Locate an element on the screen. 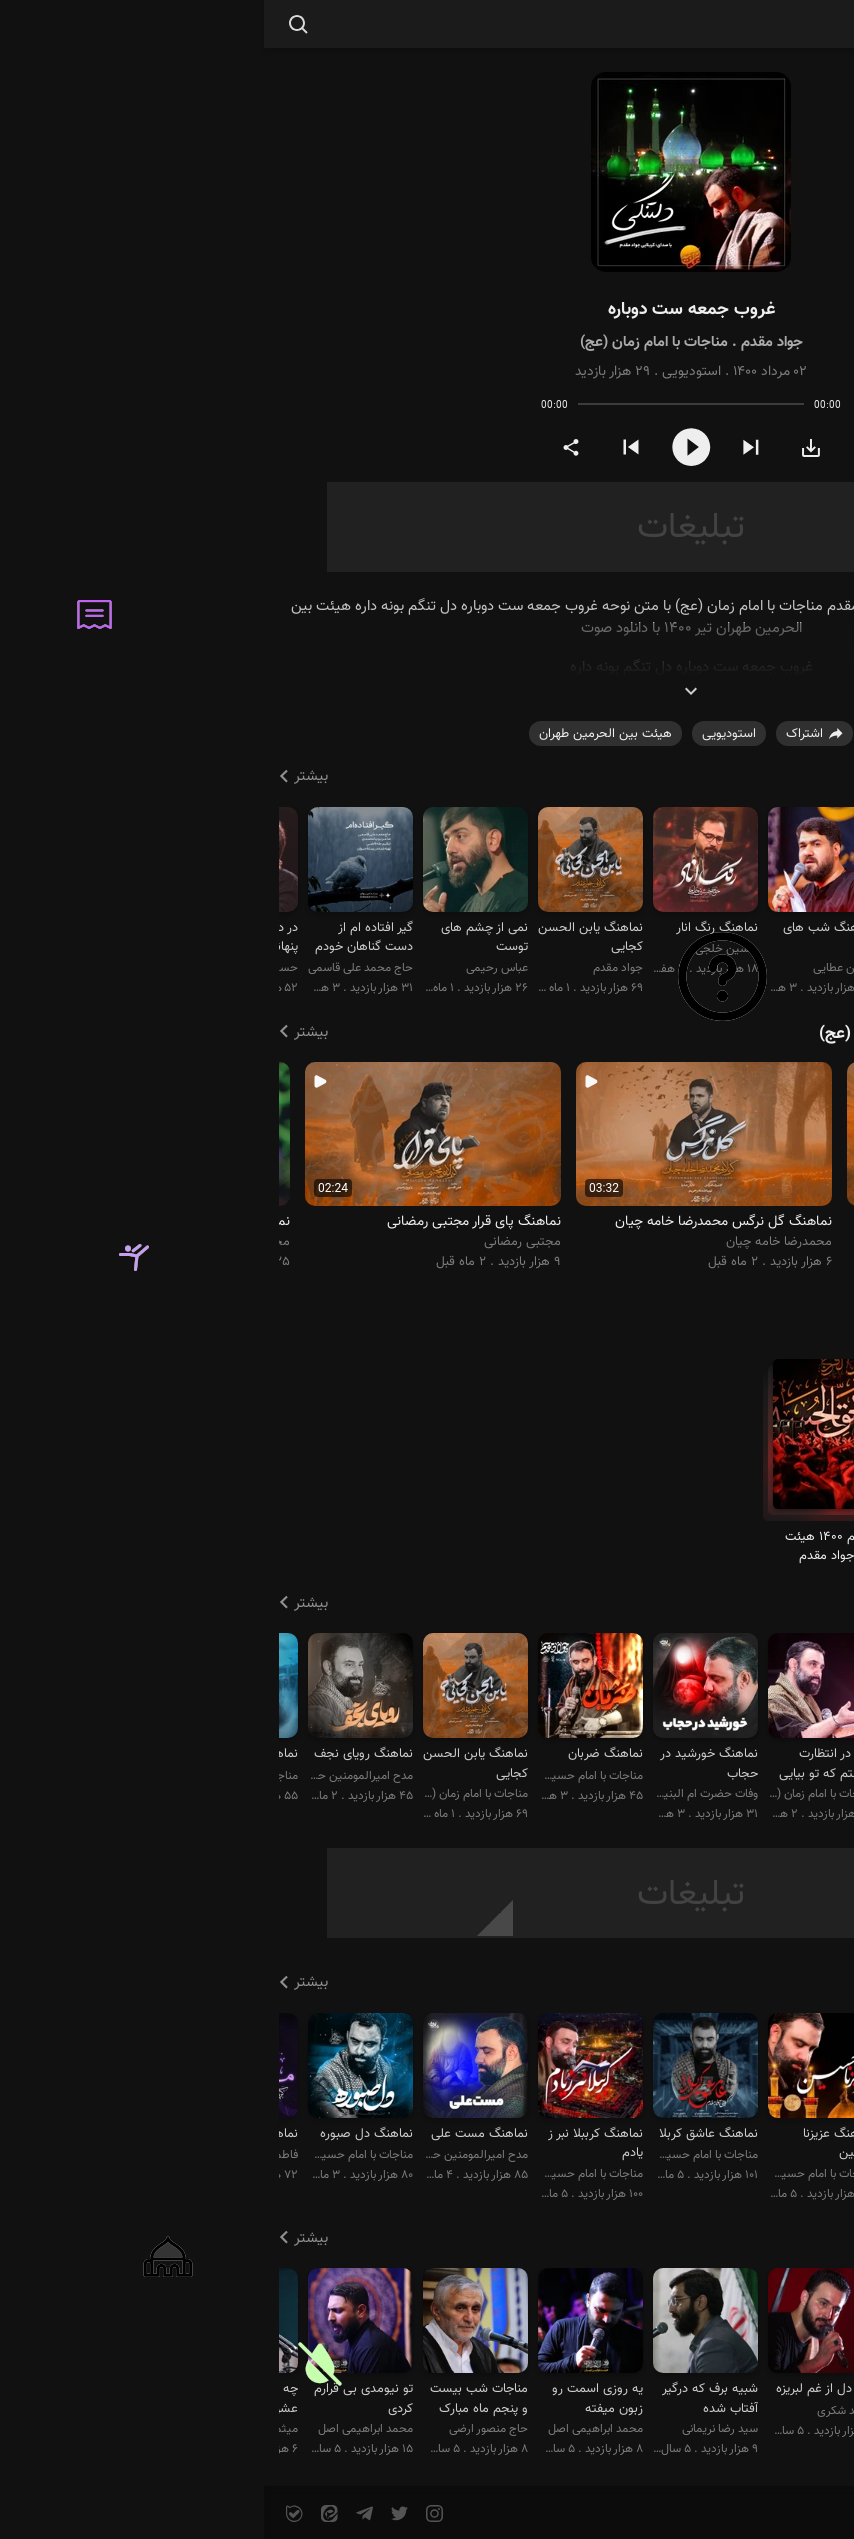 This screenshot has height=2539, width=854. indicates no cellular signal is located at coordinates (495, 1918).